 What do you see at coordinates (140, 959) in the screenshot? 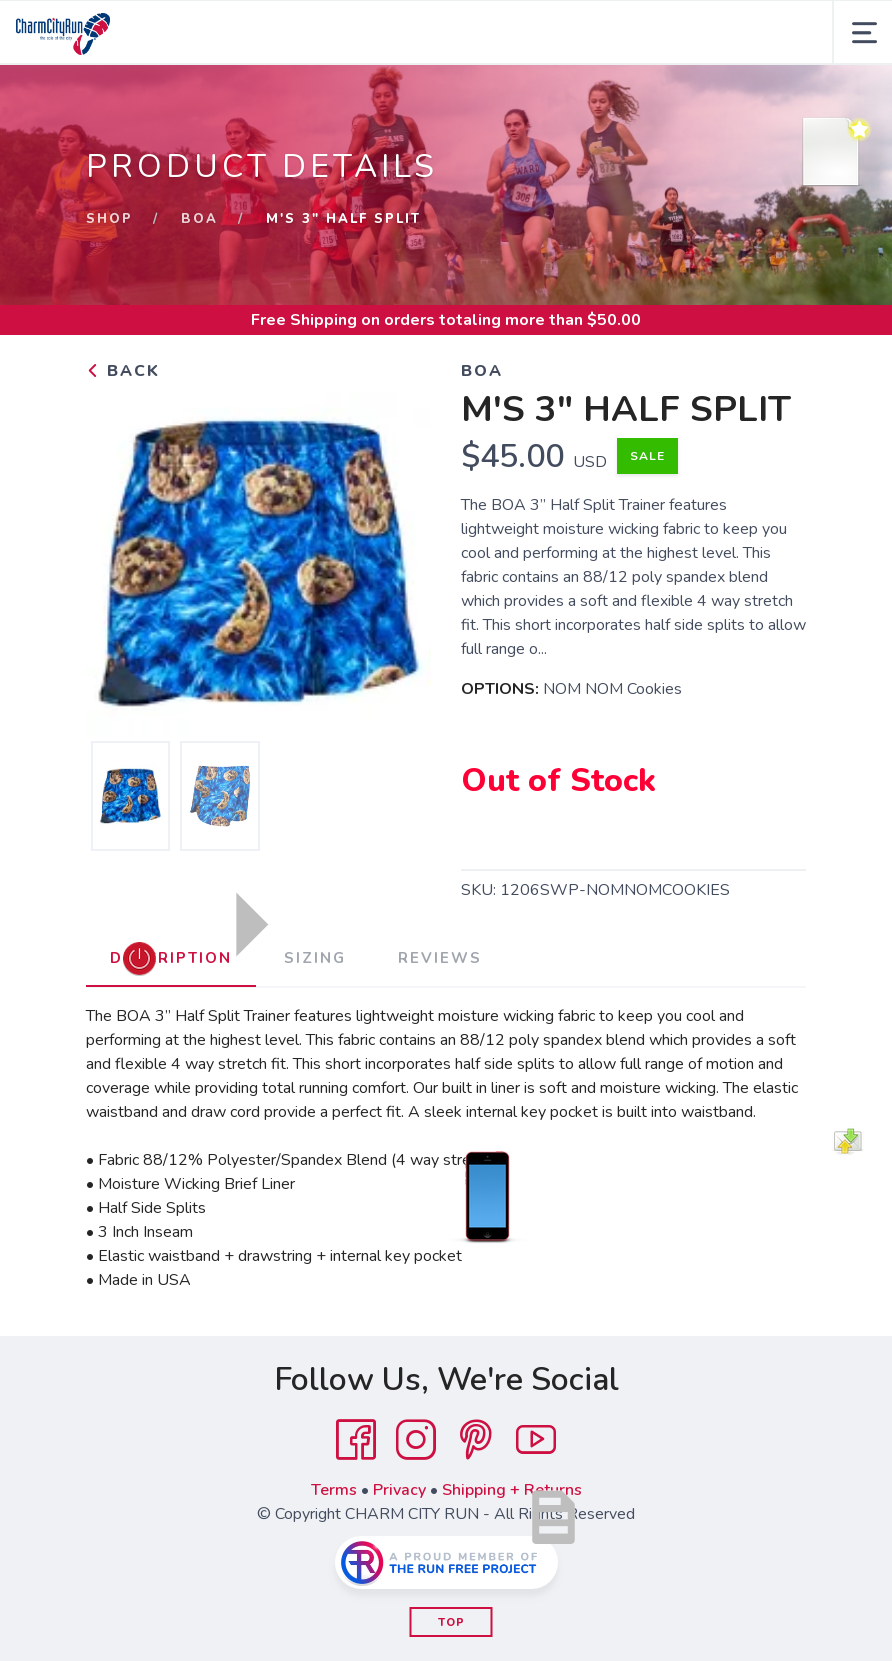
I see `shut down the system` at bounding box center [140, 959].